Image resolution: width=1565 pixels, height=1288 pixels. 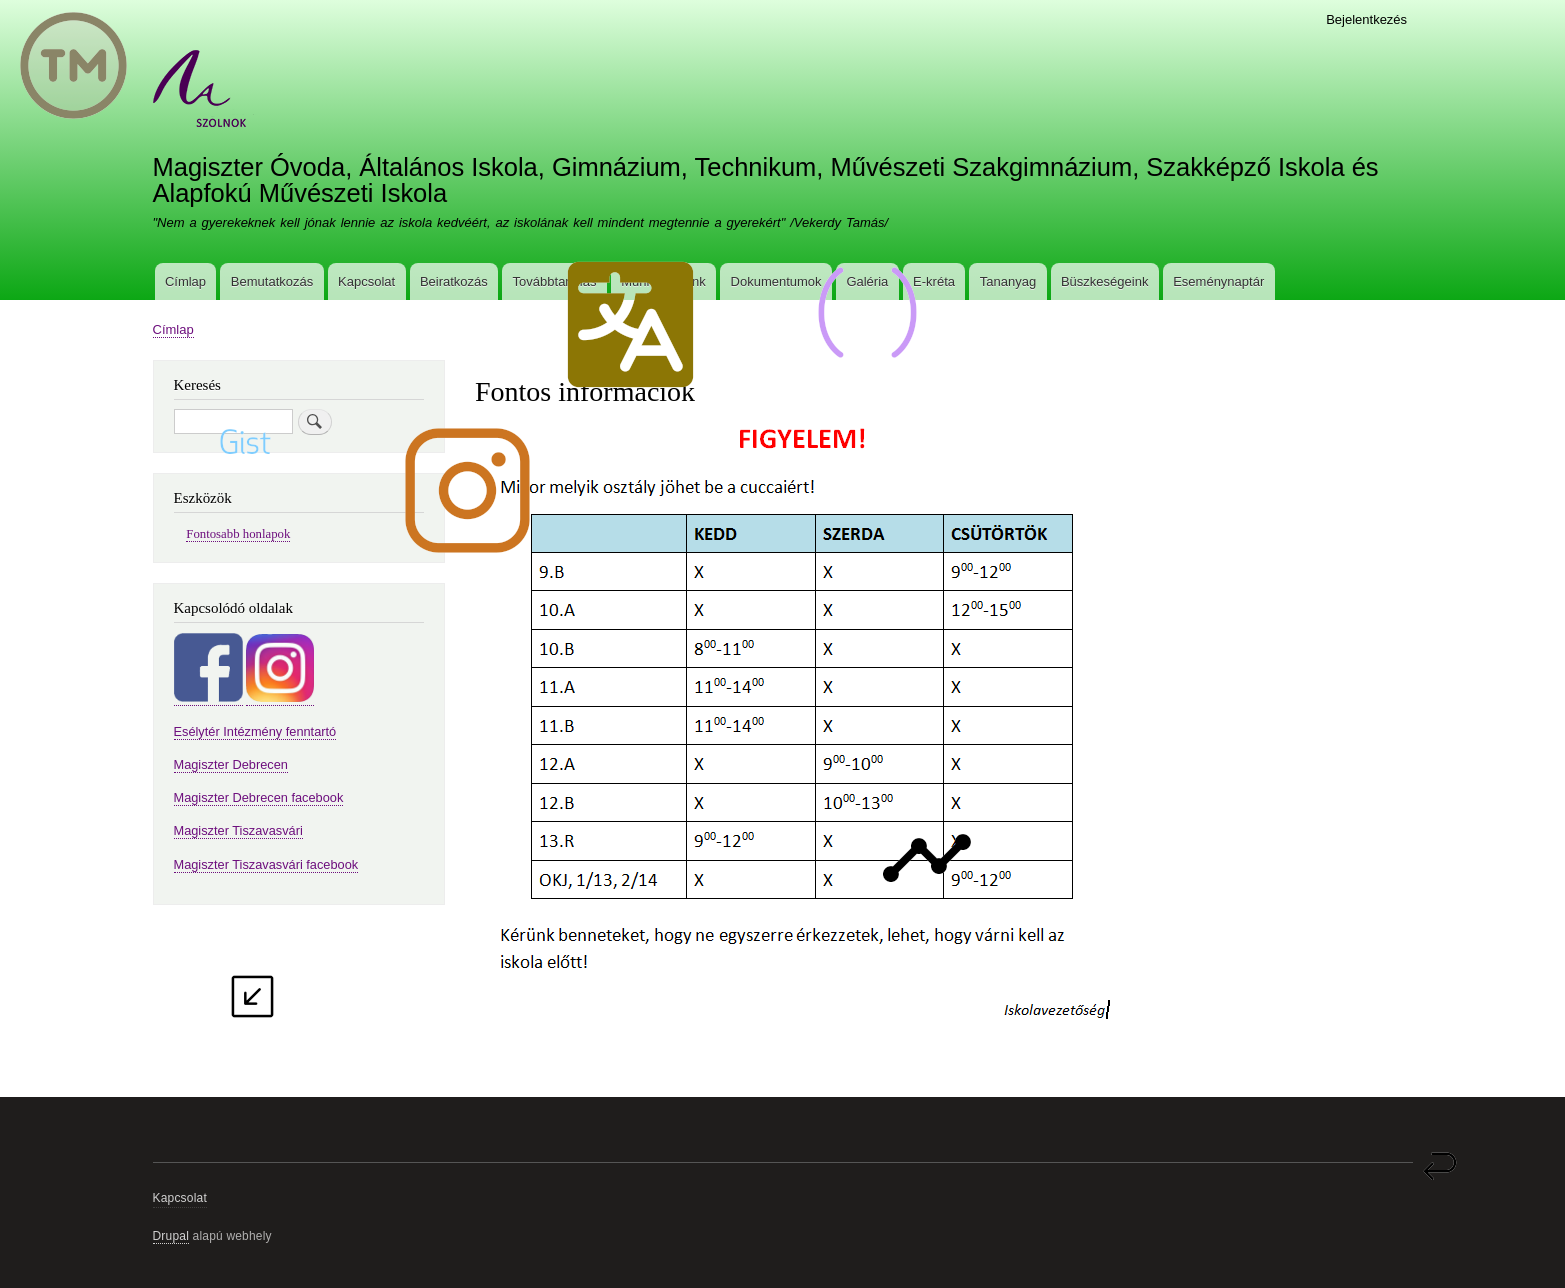 What do you see at coordinates (927, 858) in the screenshot?
I see `view activity timeline or history` at bounding box center [927, 858].